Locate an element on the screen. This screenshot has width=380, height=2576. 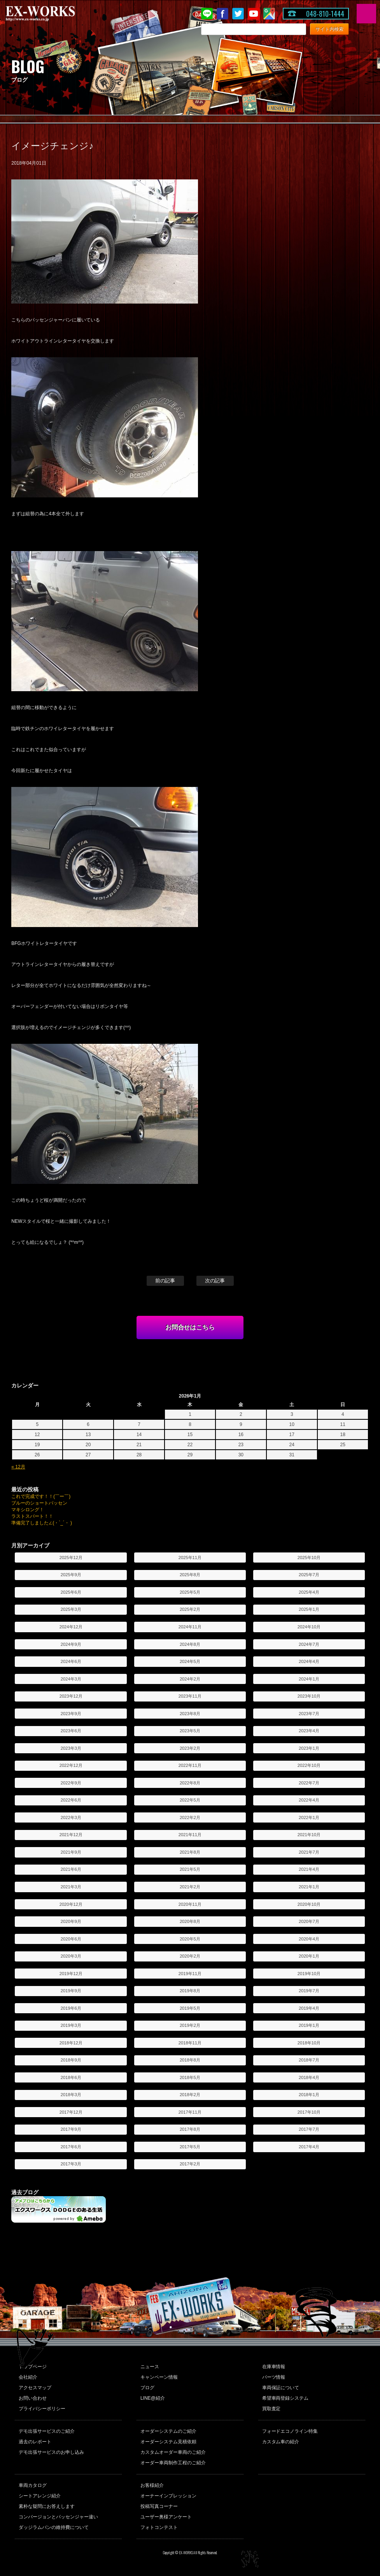
indicates volcanic activity or eruption event is located at coordinates (250, 2559).